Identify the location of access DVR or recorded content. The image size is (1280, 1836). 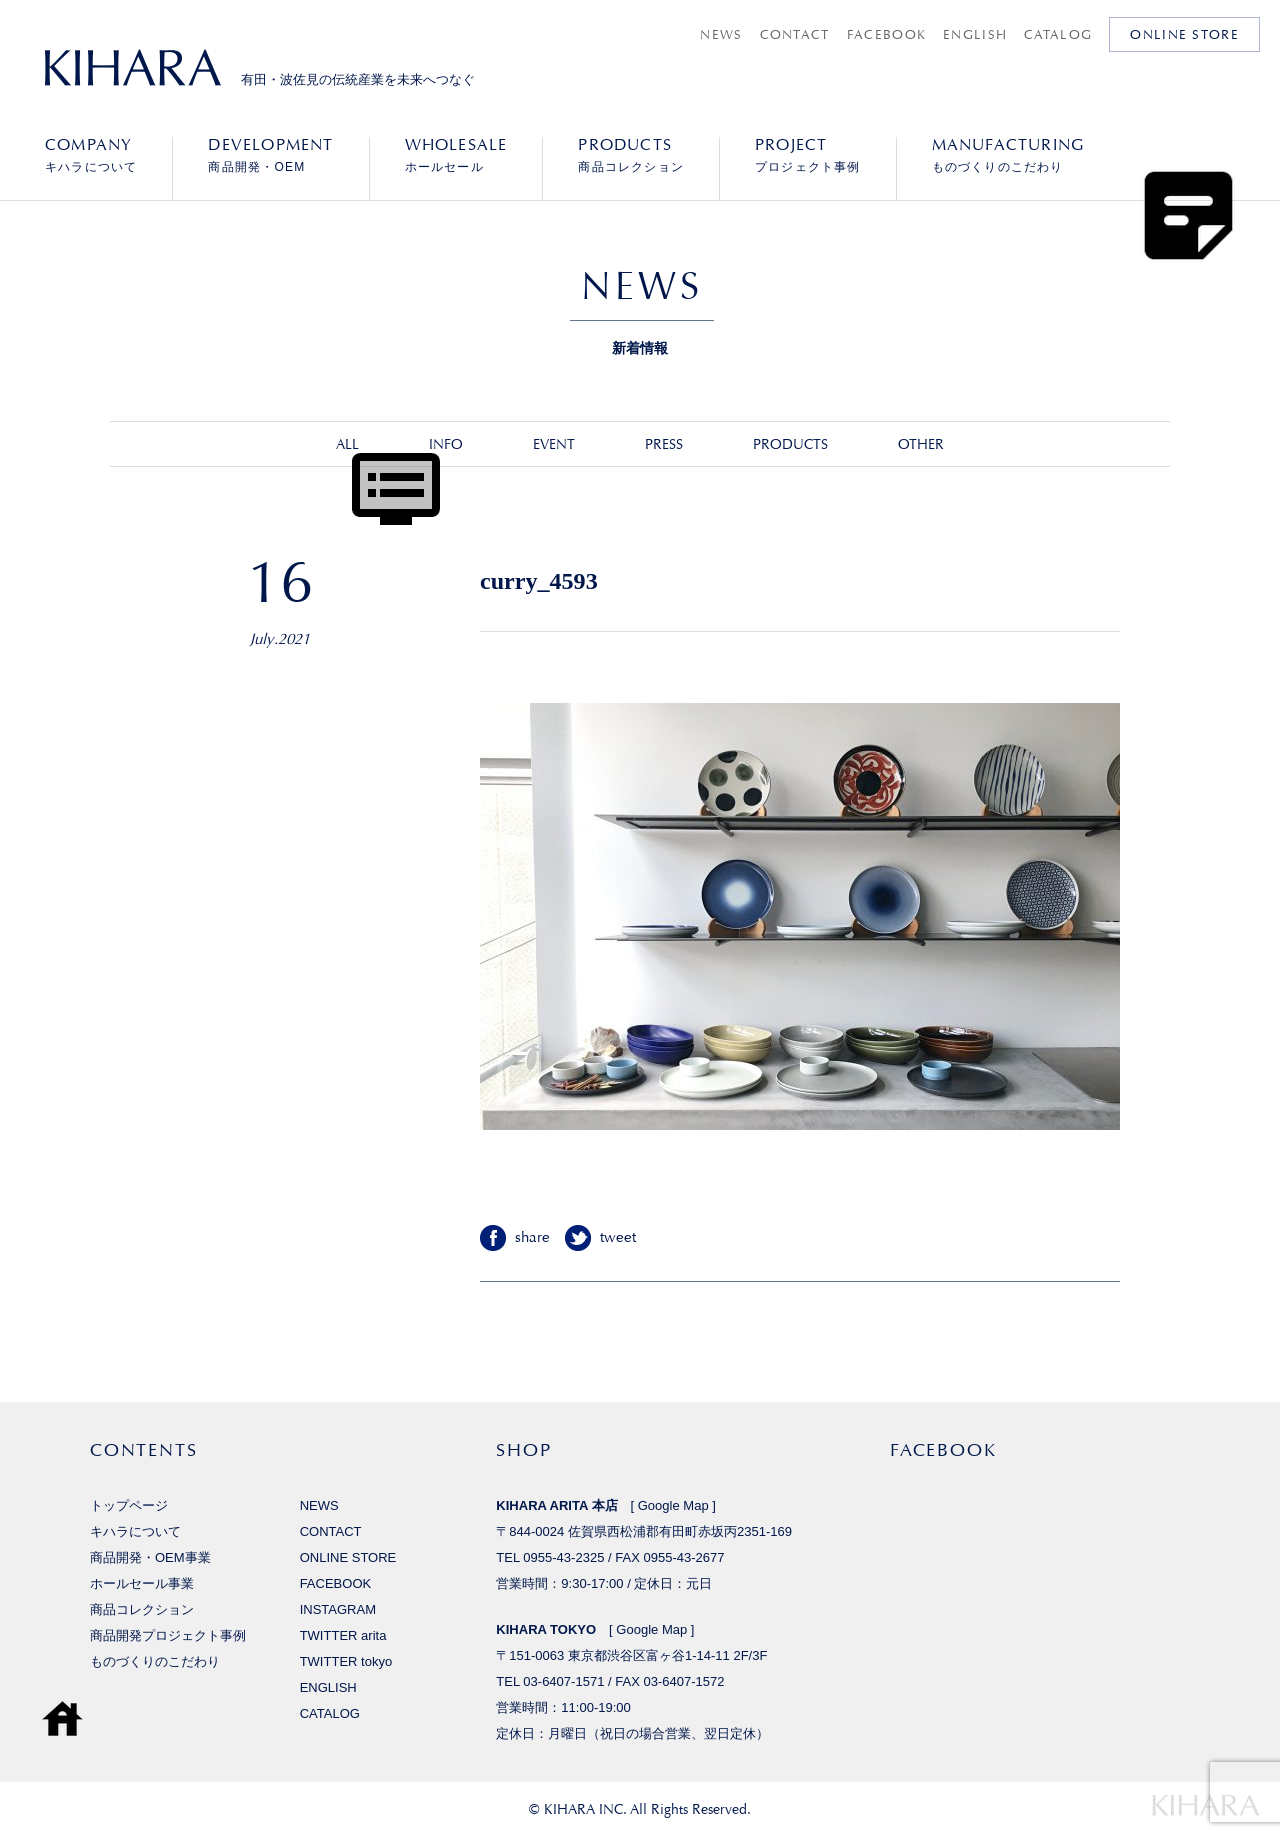
(396, 489).